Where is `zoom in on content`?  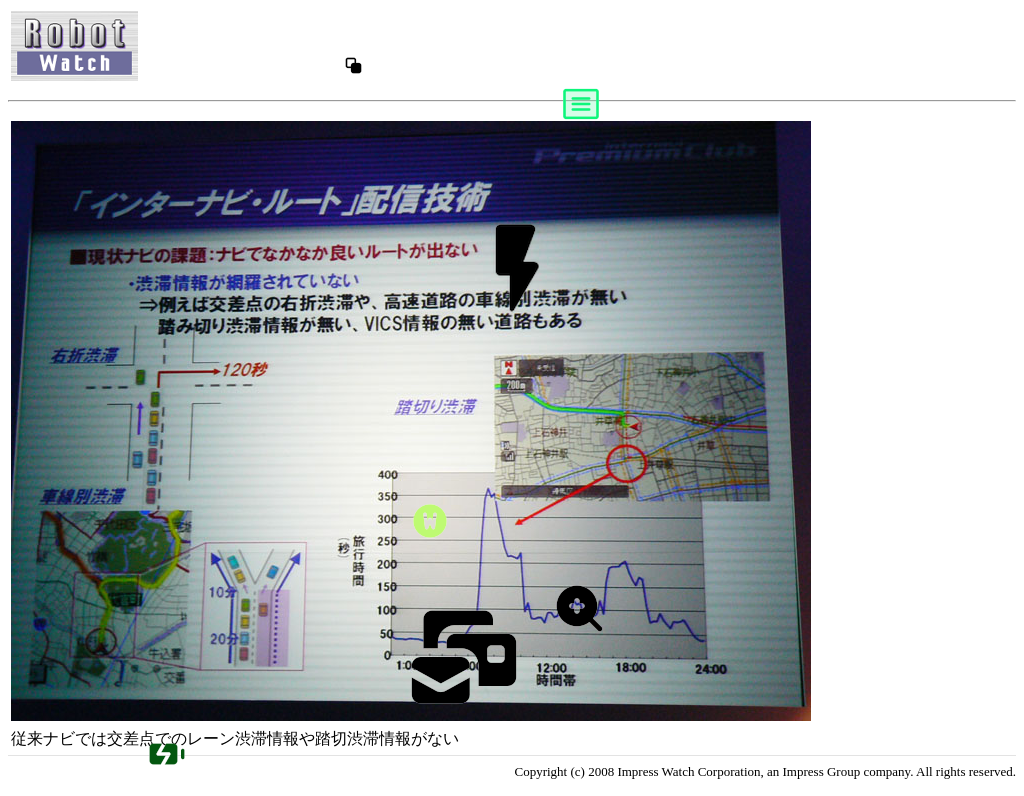
zoom in on content is located at coordinates (579, 608).